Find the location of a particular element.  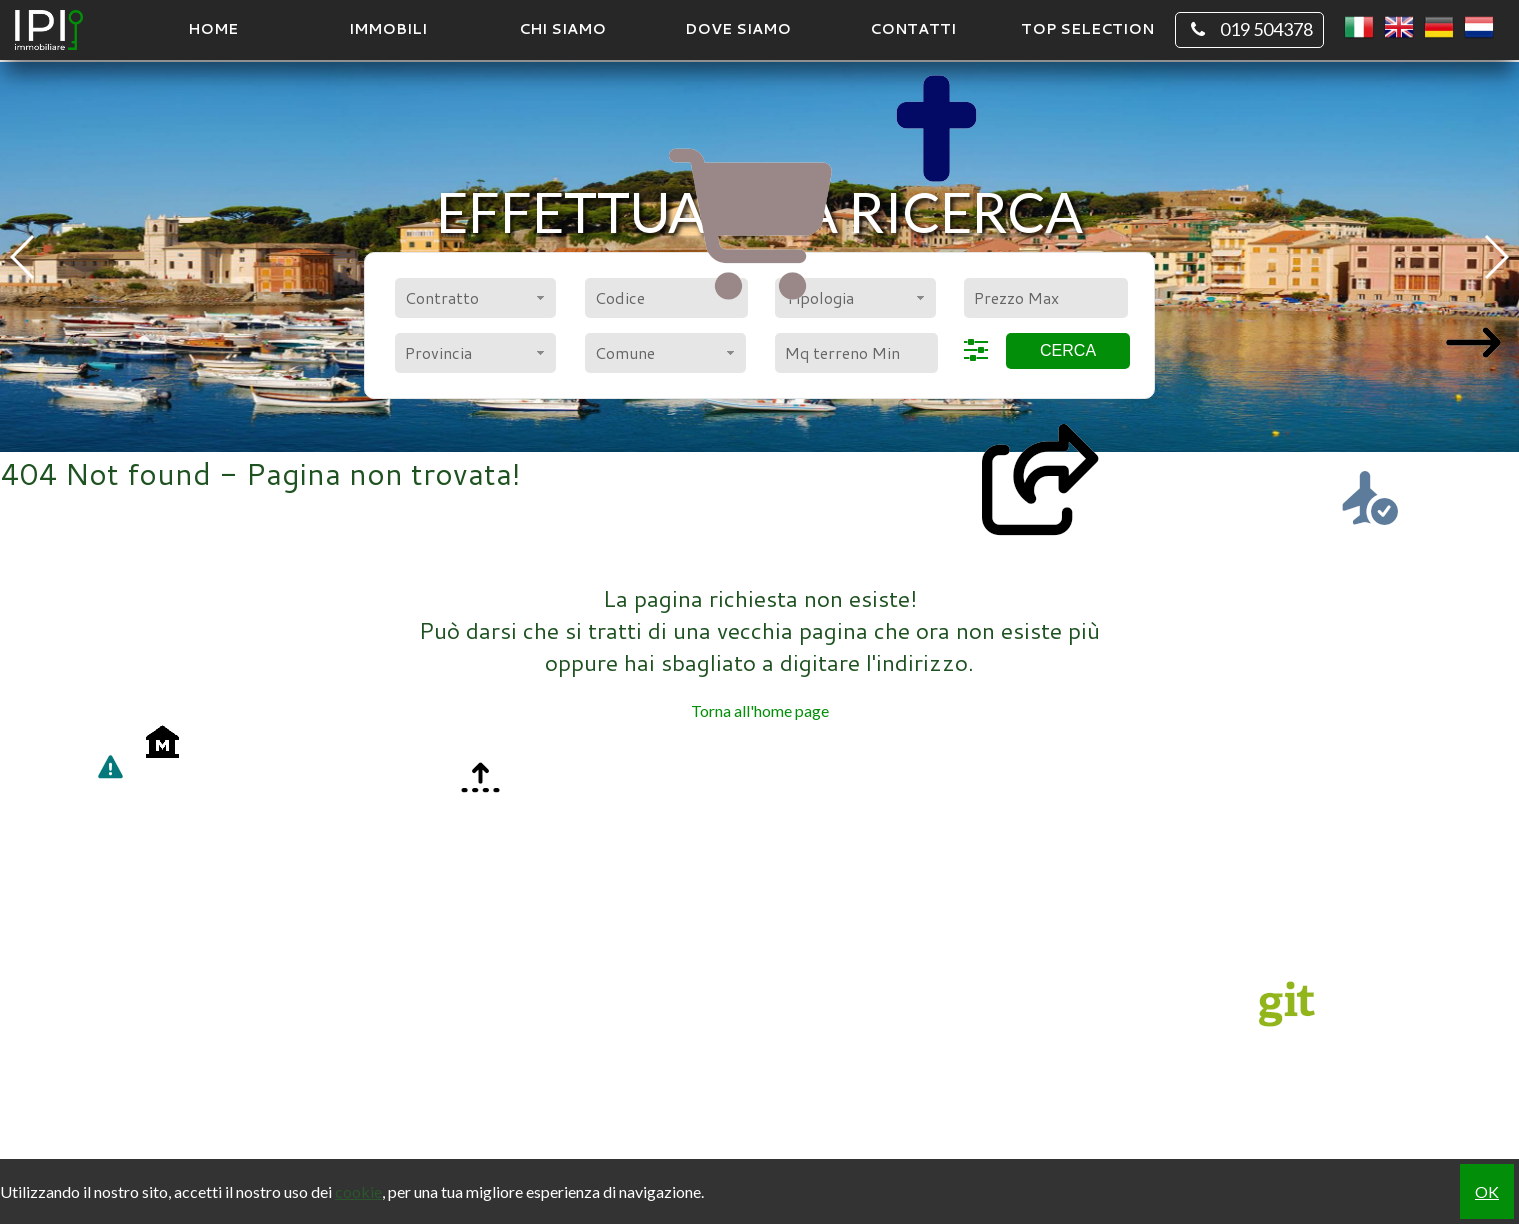

view nearby museums on the map is located at coordinates (162, 741).